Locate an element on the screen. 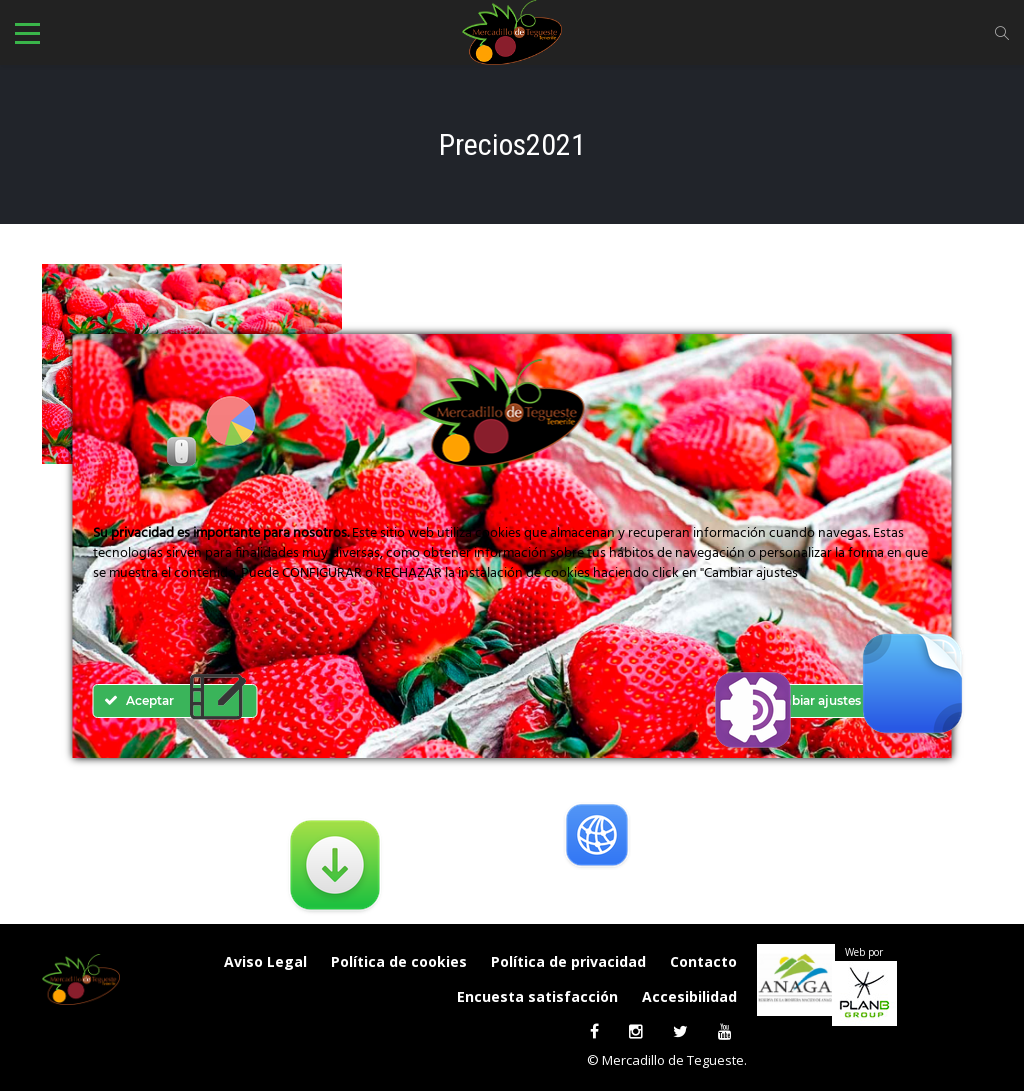 The width and height of the screenshot is (1024, 1091). open disk usage analyzer is located at coordinates (231, 421).